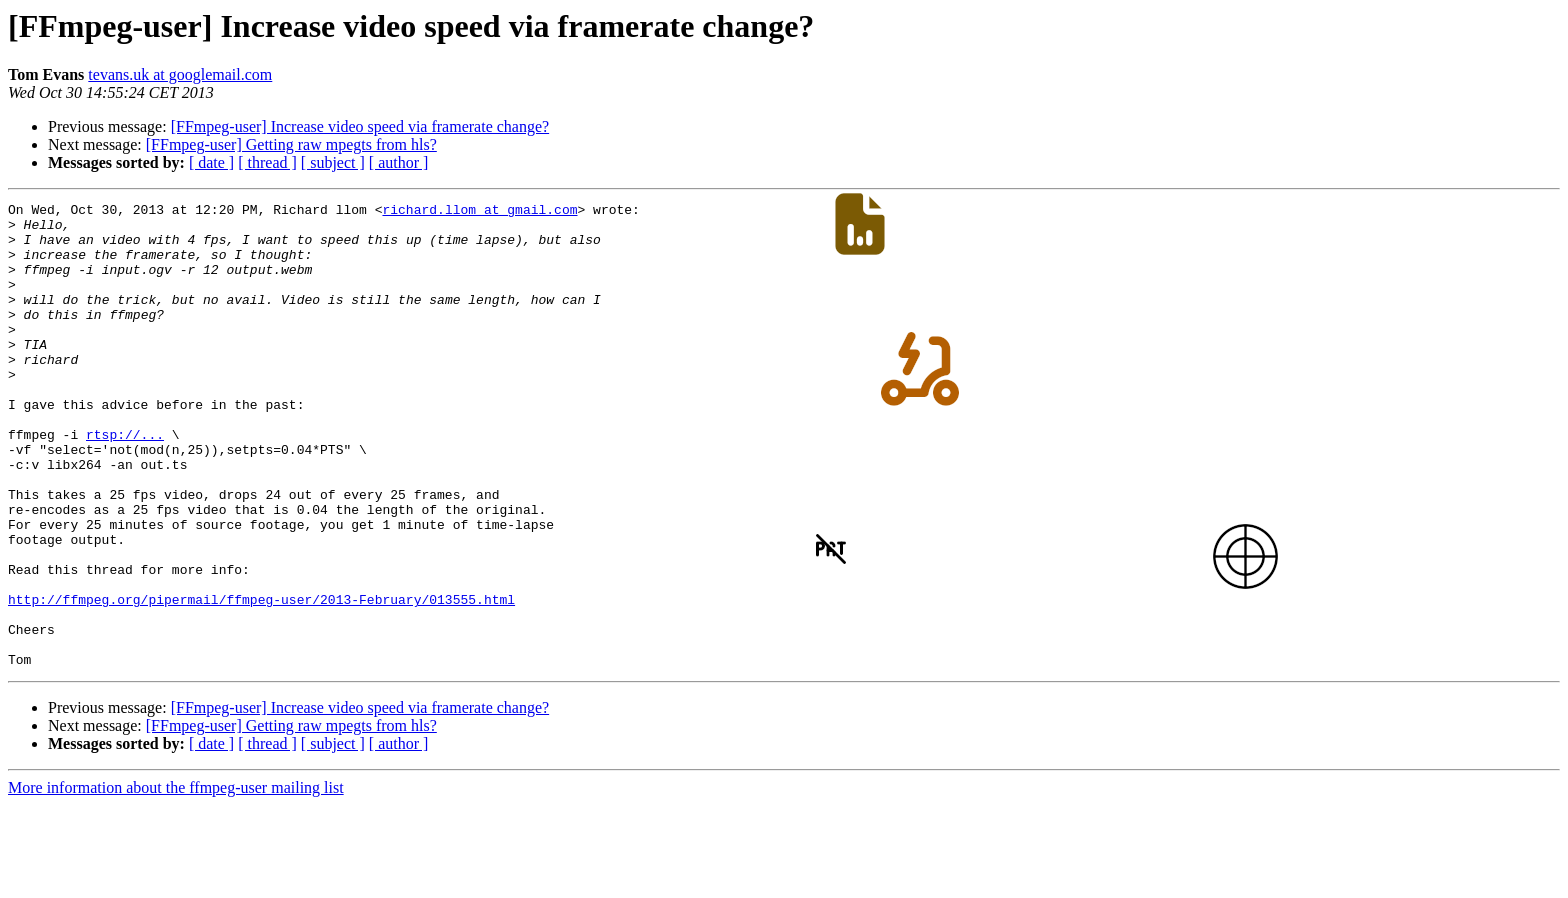  What do you see at coordinates (831, 549) in the screenshot?
I see `http patch request disabled or unavailable` at bounding box center [831, 549].